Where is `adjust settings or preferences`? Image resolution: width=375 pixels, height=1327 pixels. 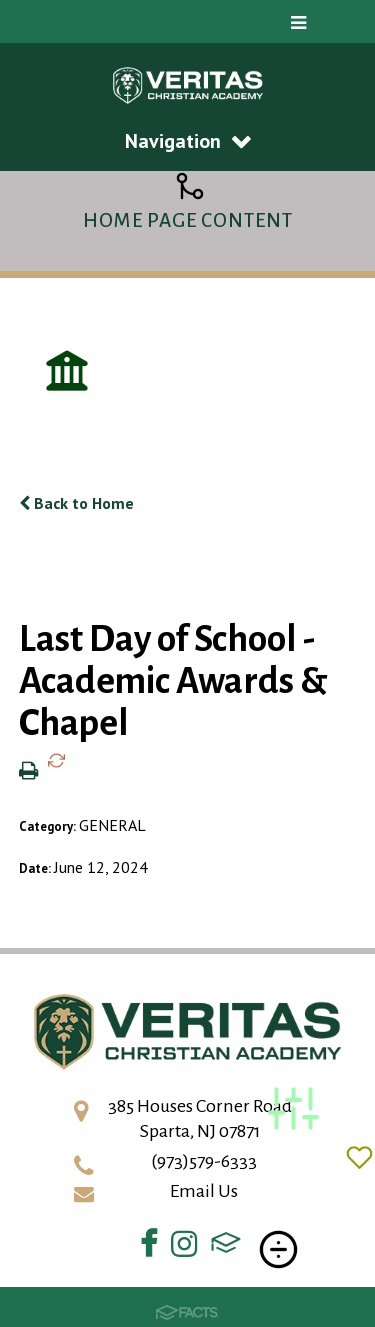 adjust settings or preferences is located at coordinates (293, 1108).